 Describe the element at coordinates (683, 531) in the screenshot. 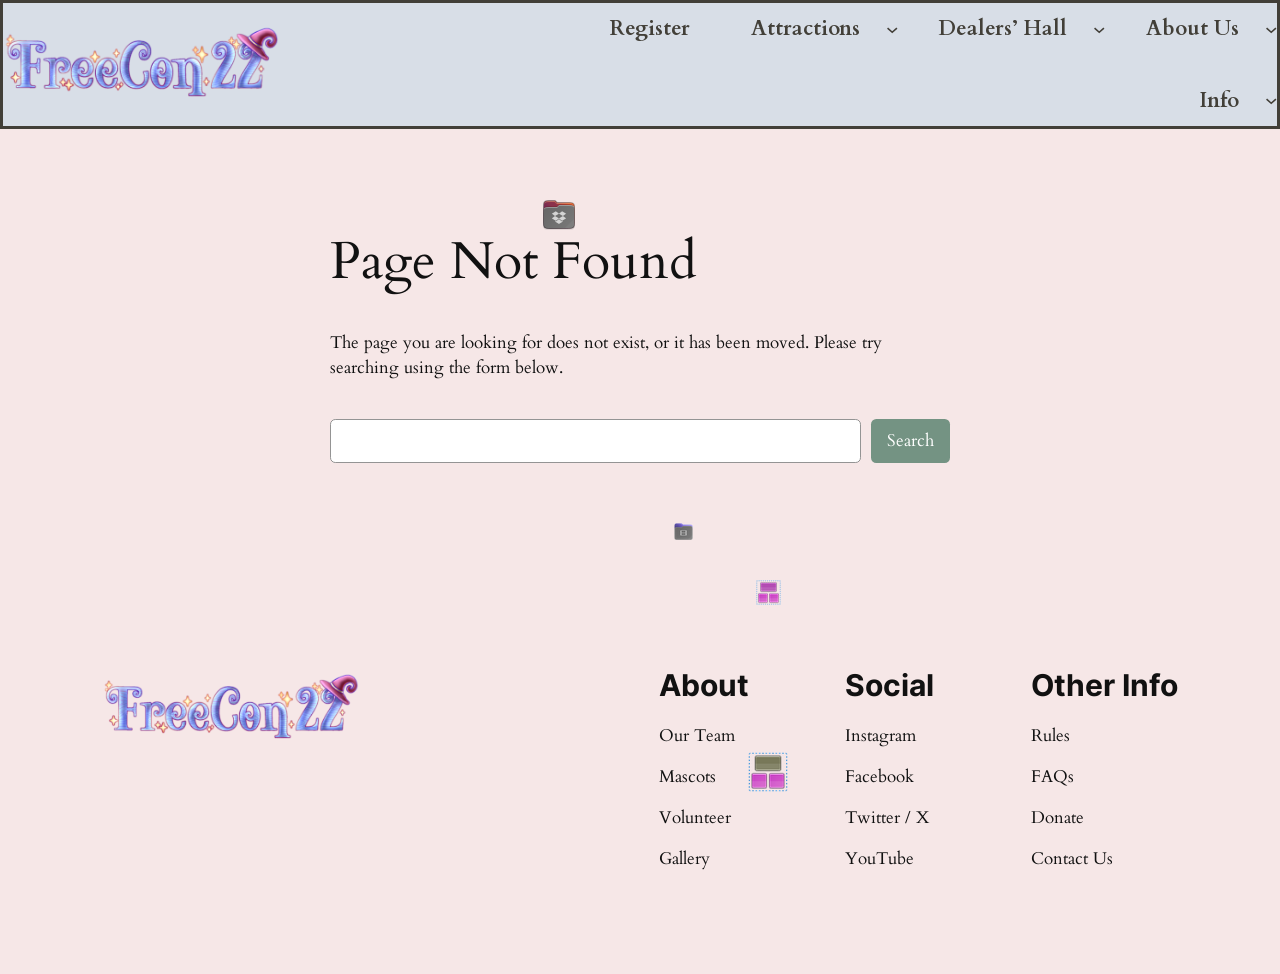

I see `open your videos folder` at that location.